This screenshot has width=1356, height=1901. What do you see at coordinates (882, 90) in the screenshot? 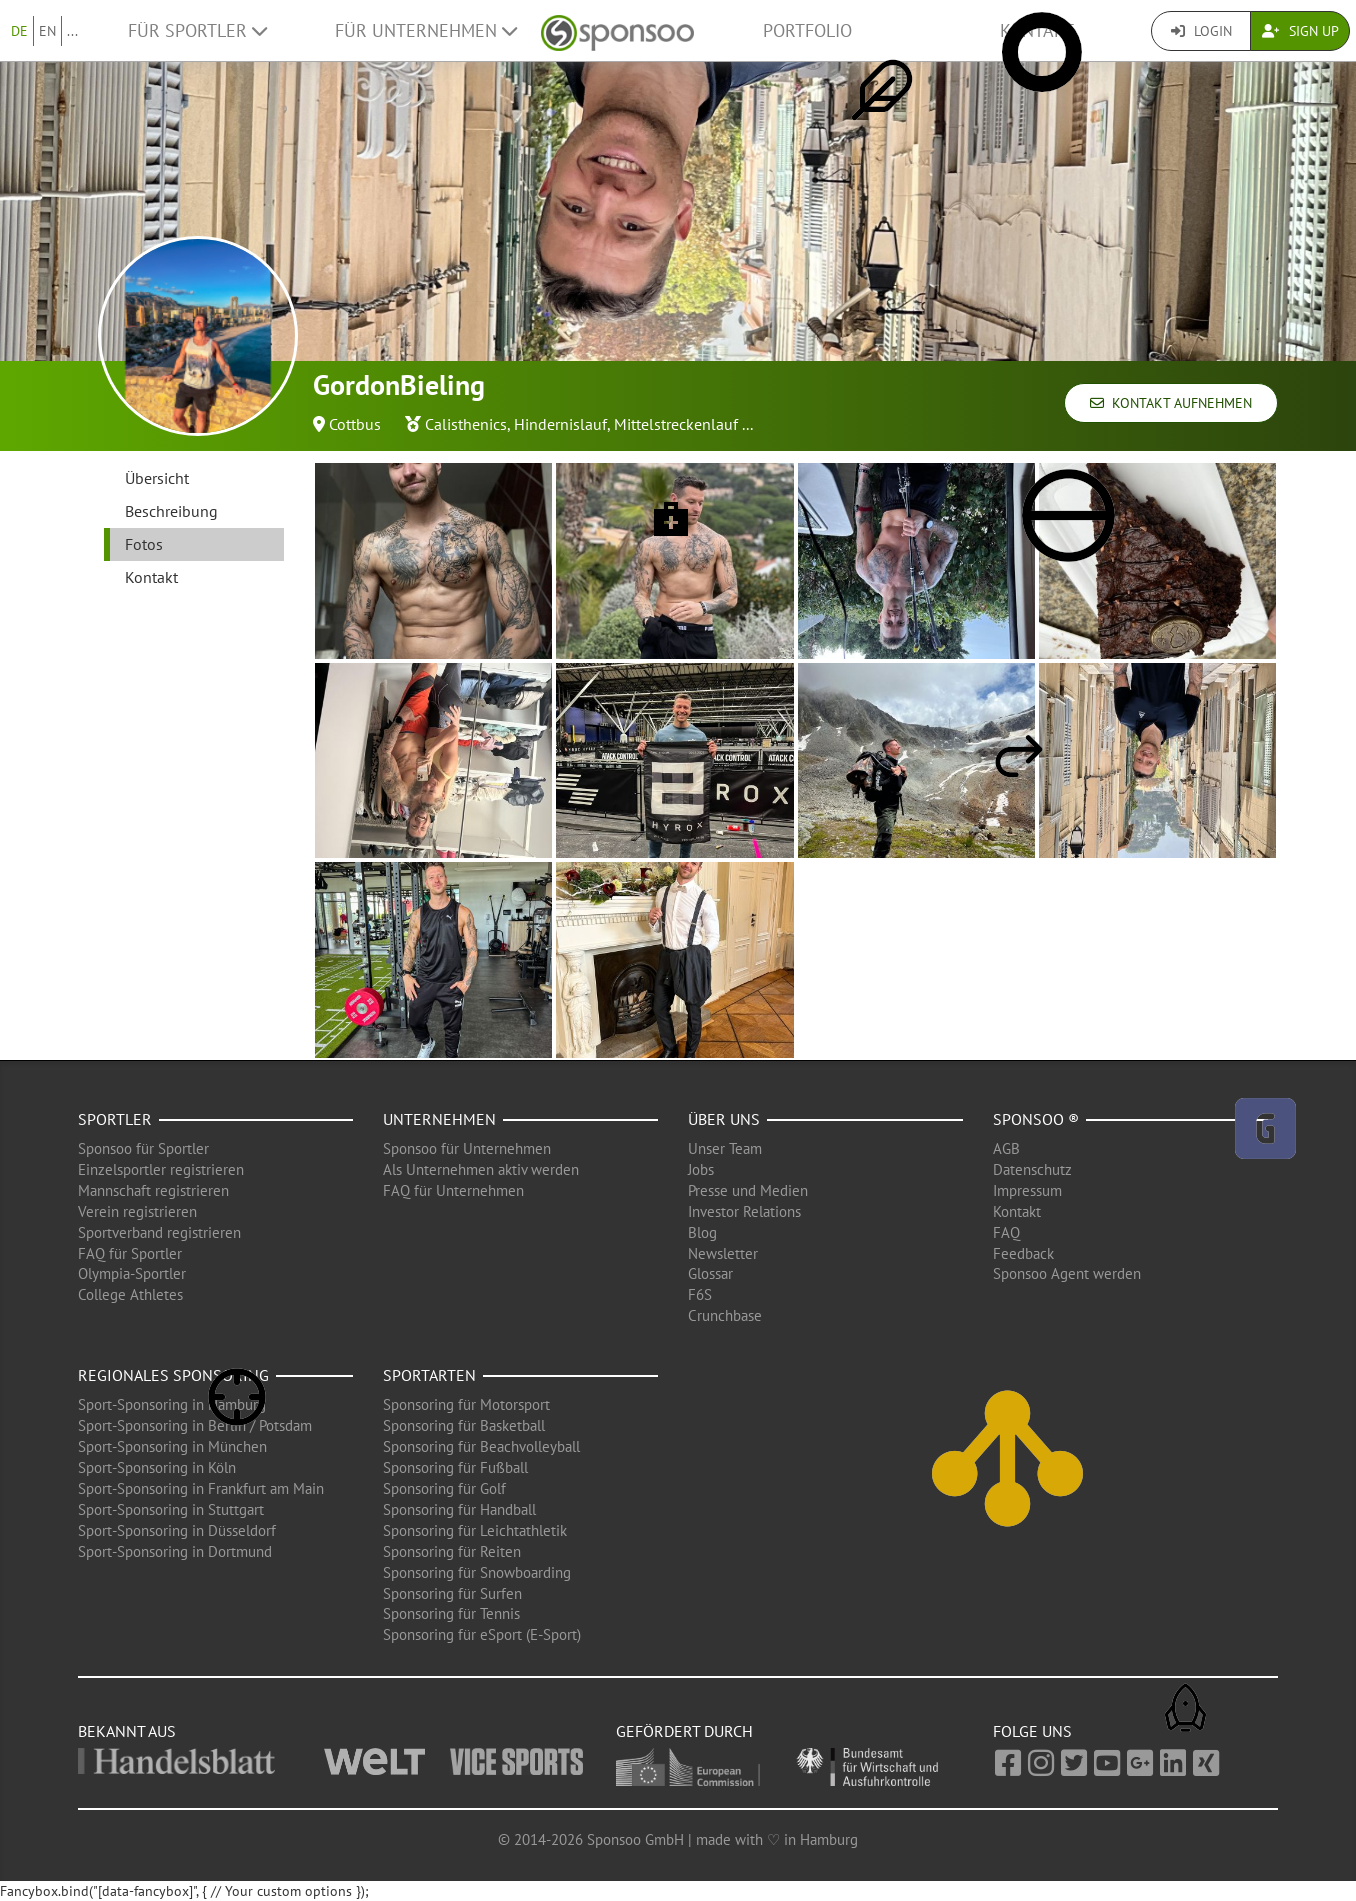
I see `compose a new message or post` at bounding box center [882, 90].